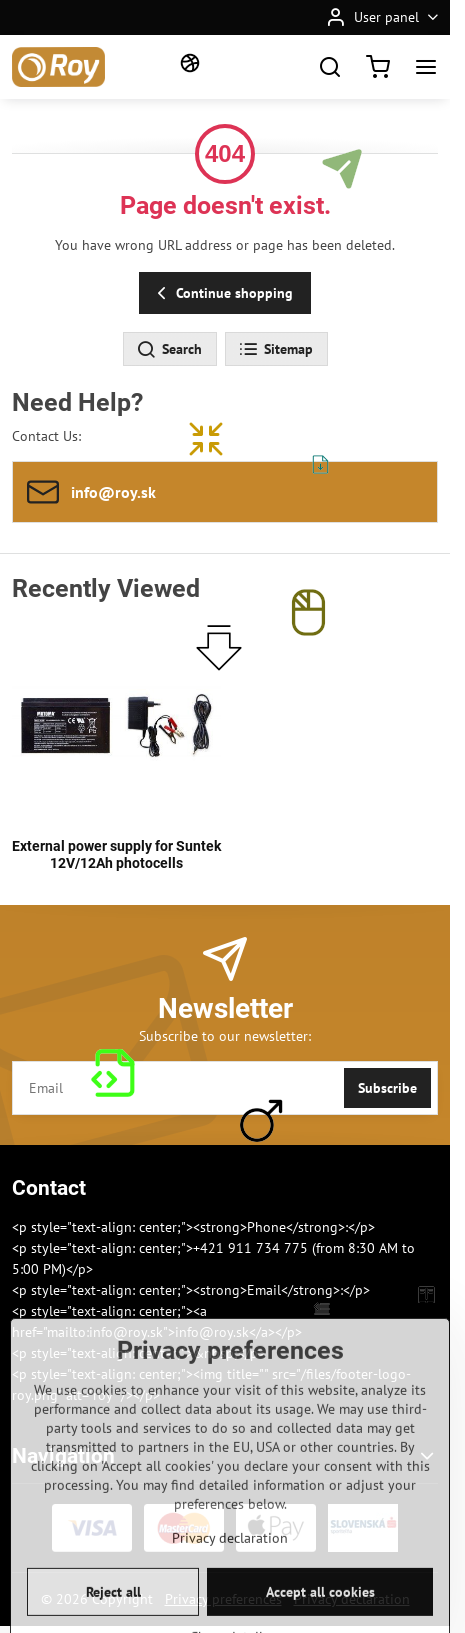 Image resolution: width=465 pixels, height=1633 pixels. What do you see at coordinates (308, 612) in the screenshot?
I see `indicates left mouse button click action` at bounding box center [308, 612].